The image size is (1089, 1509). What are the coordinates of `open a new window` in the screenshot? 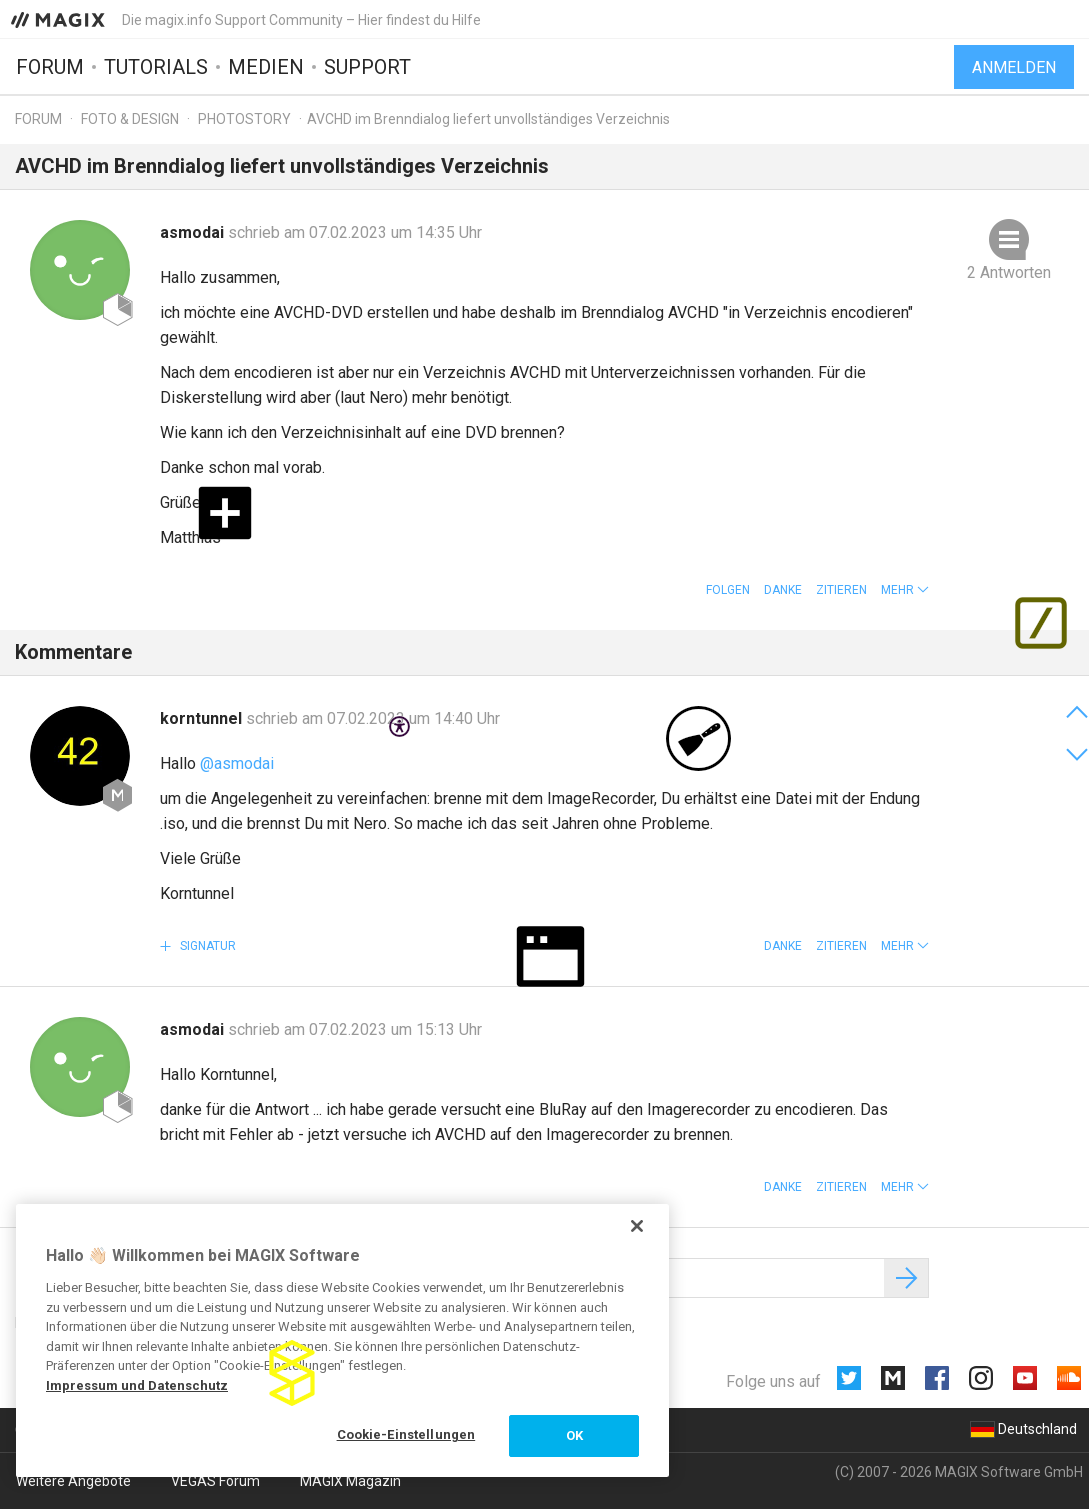 It's located at (550, 956).